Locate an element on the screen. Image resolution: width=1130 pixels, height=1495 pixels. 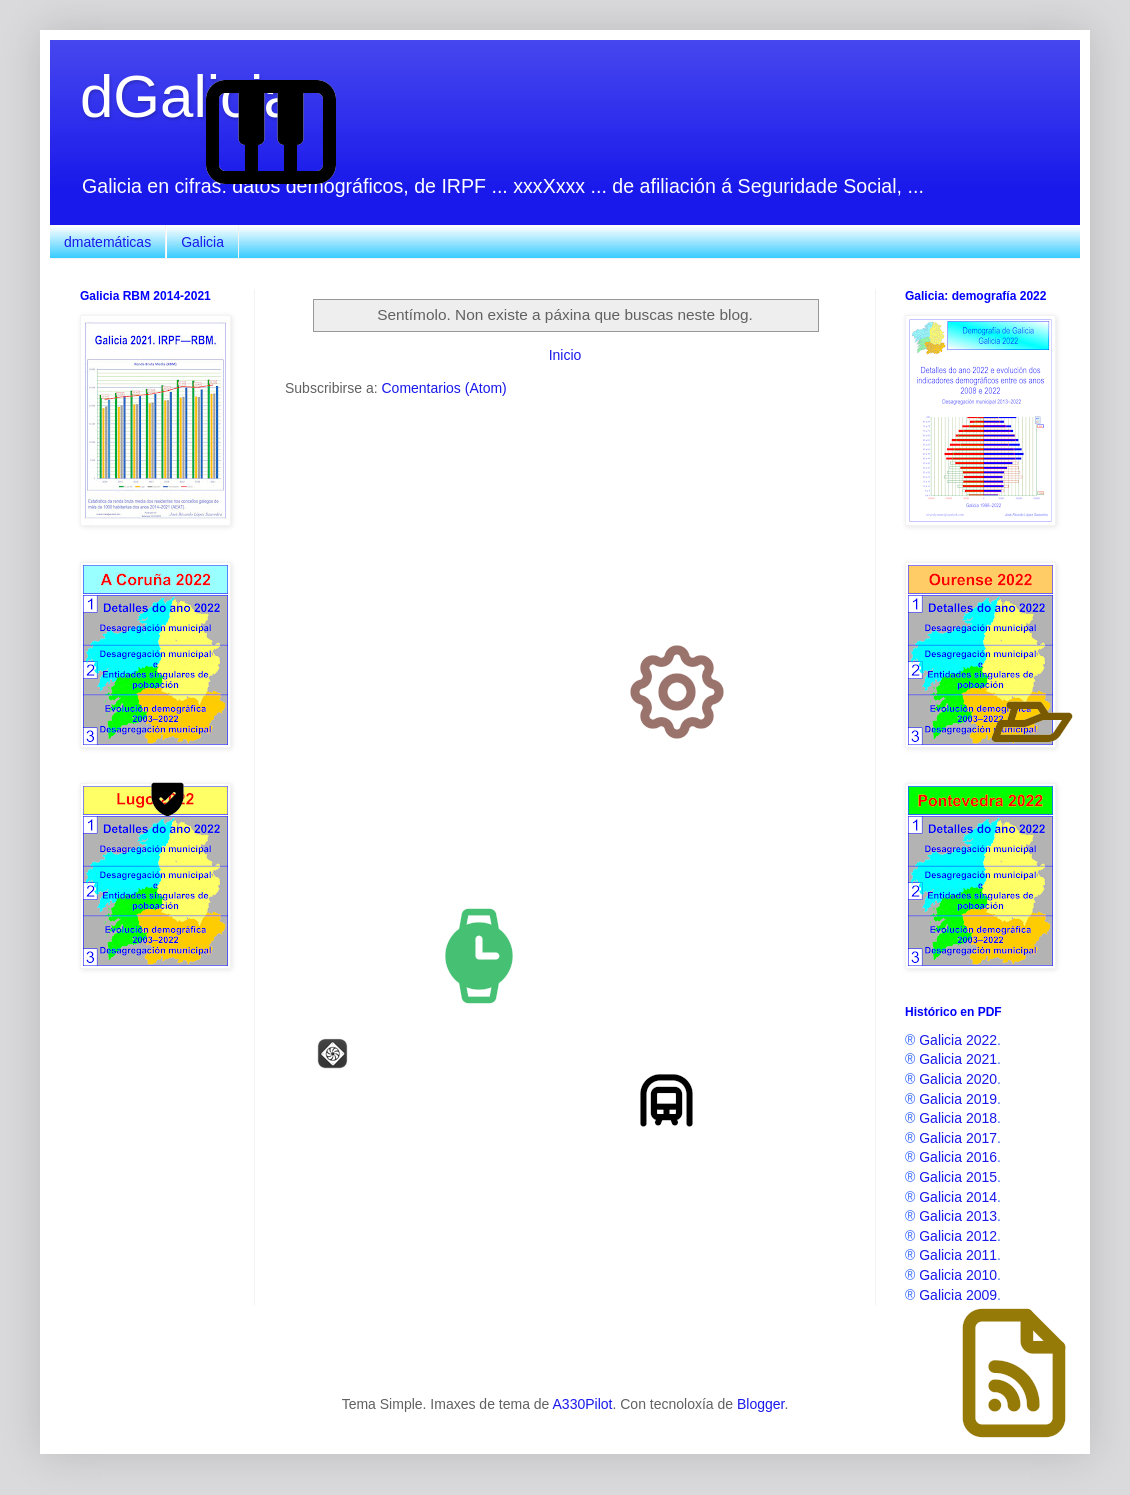
open piano or keyboard instrument app is located at coordinates (271, 132).